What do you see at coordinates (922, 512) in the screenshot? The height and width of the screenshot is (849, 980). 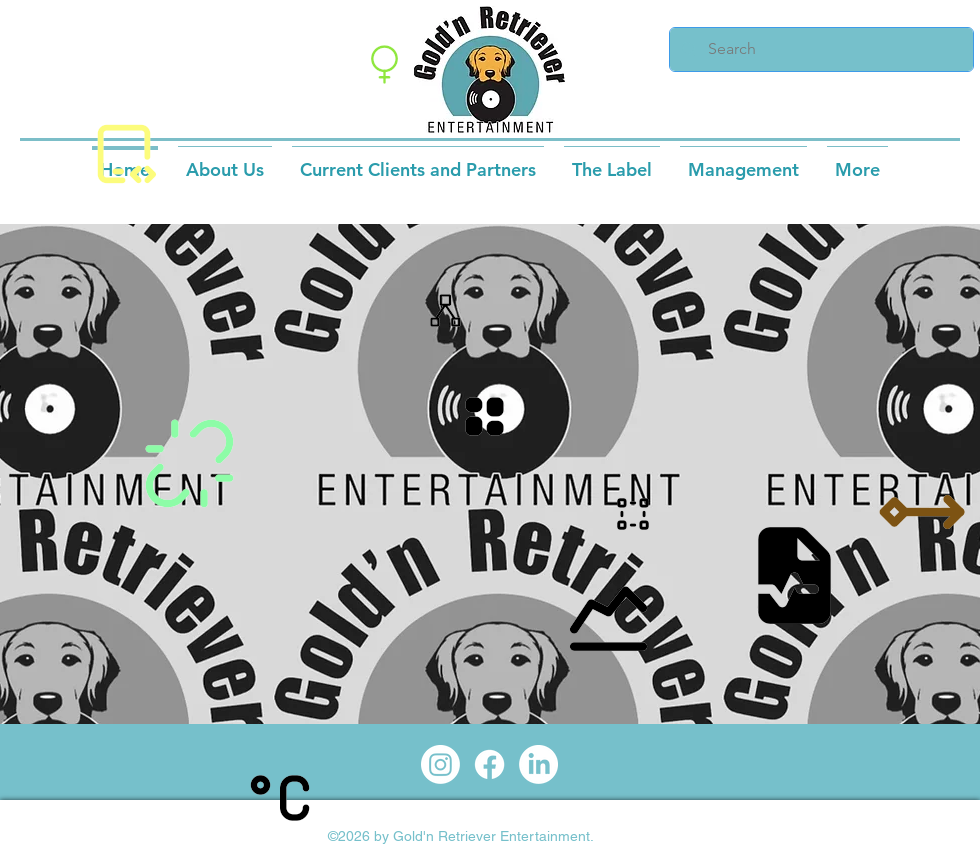 I see `navigate to the next step or section` at bounding box center [922, 512].